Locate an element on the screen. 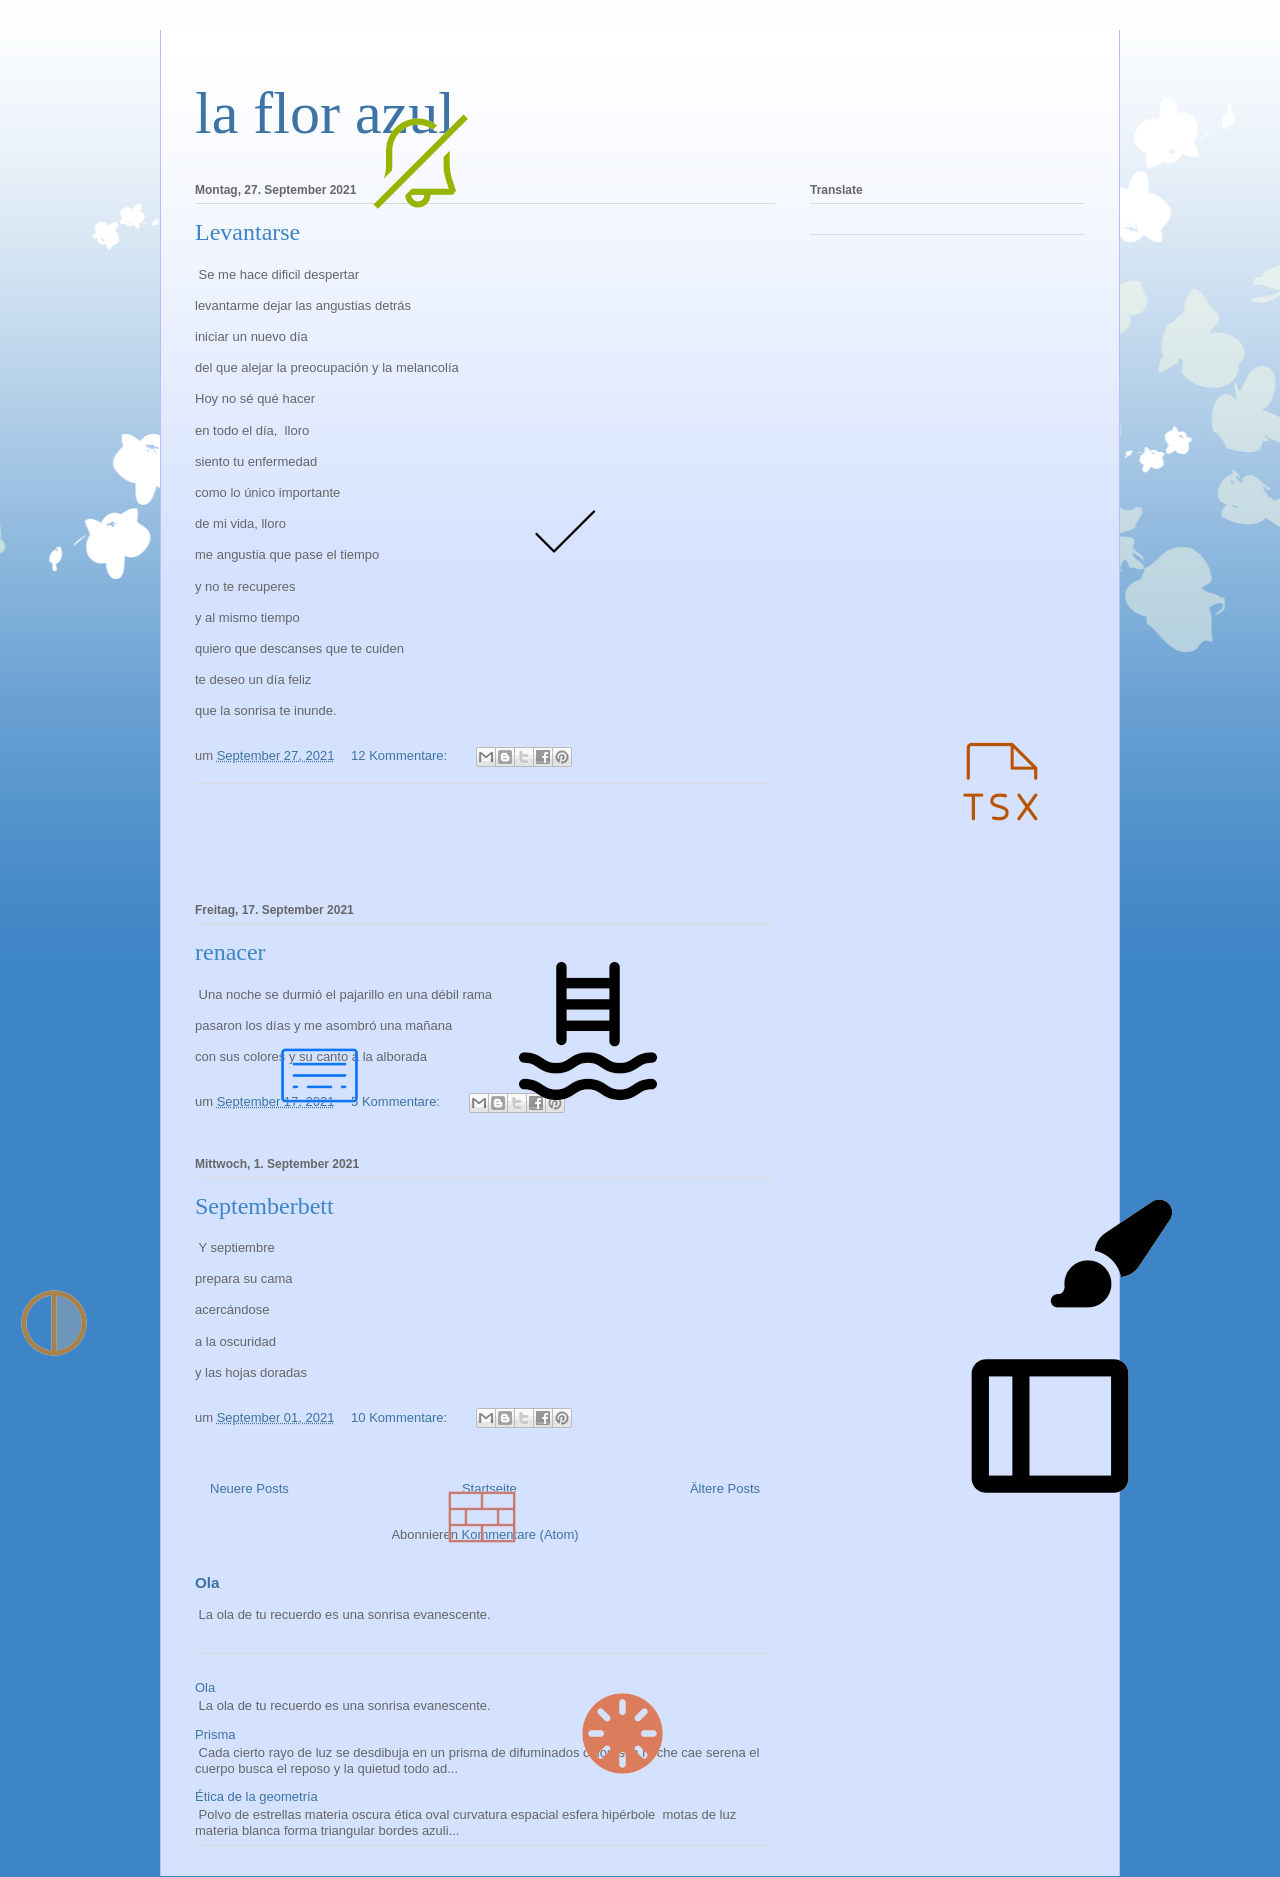 This screenshot has height=1877, width=1280. indicates swimming pool amenity available is located at coordinates (588, 1031).